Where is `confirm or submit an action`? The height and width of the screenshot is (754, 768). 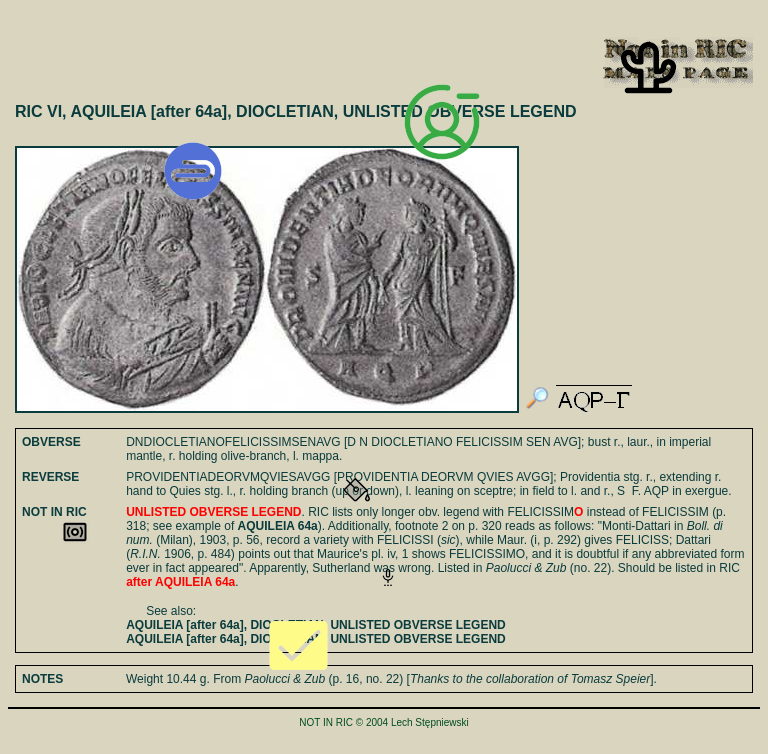
confirm or submit an action is located at coordinates (298, 645).